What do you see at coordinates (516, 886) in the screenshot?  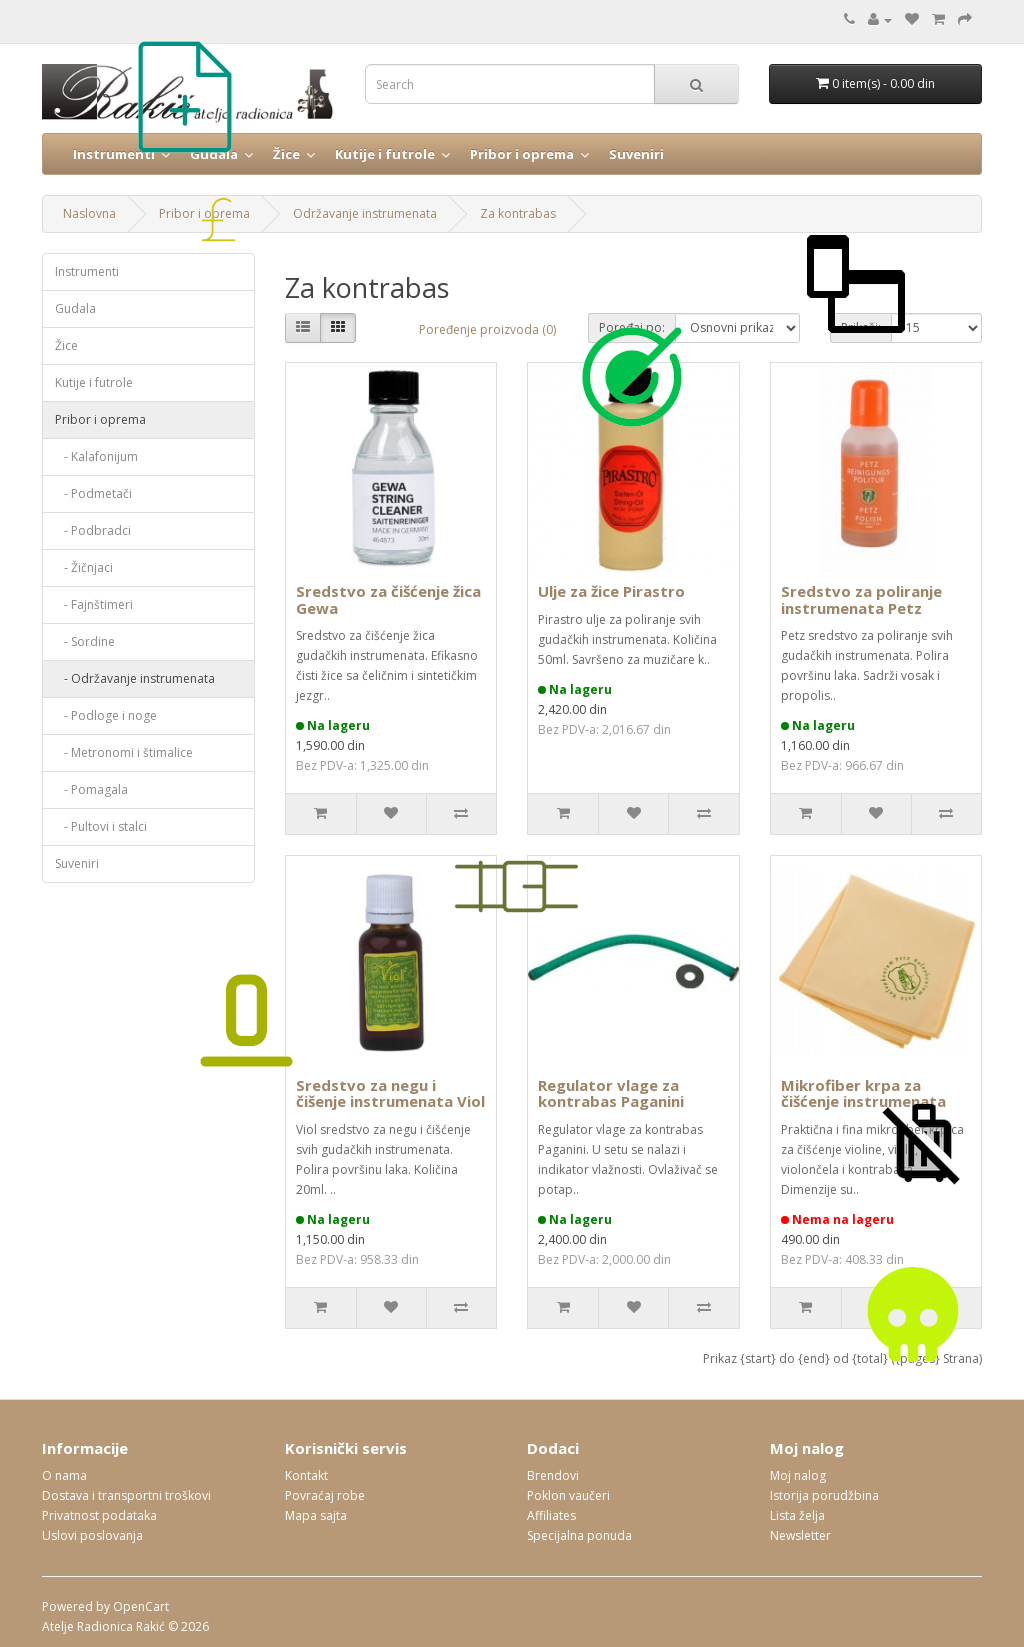 I see `adjust belt or strap settings` at bounding box center [516, 886].